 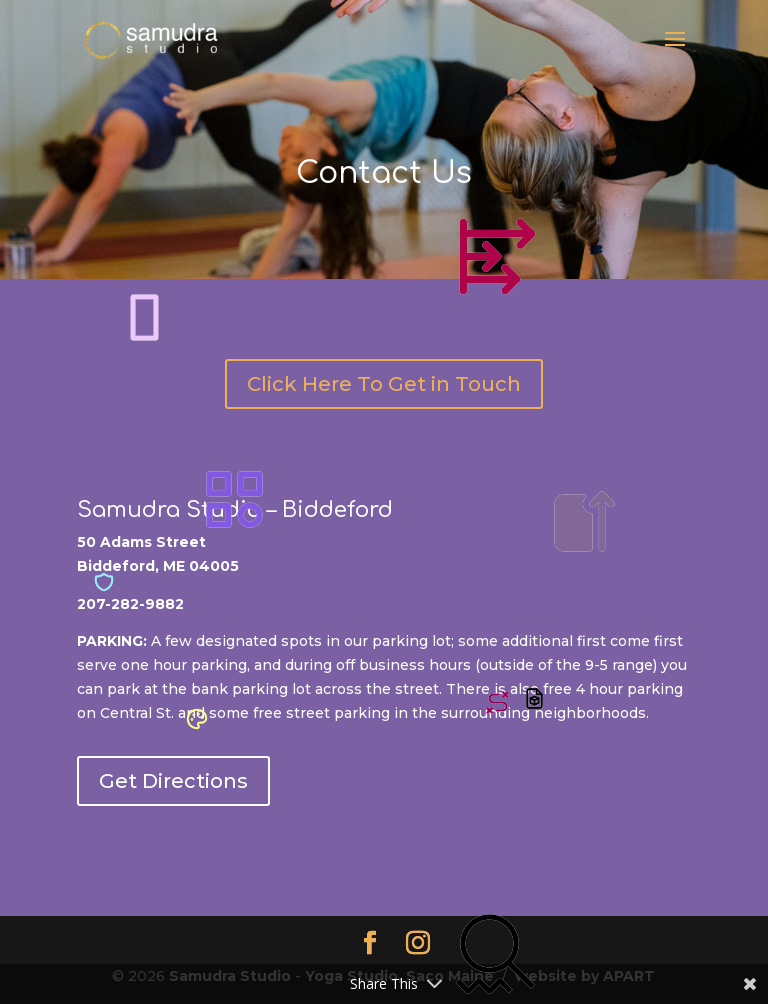 I want to click on national geographic brand logo, so click(x=144, y=317).